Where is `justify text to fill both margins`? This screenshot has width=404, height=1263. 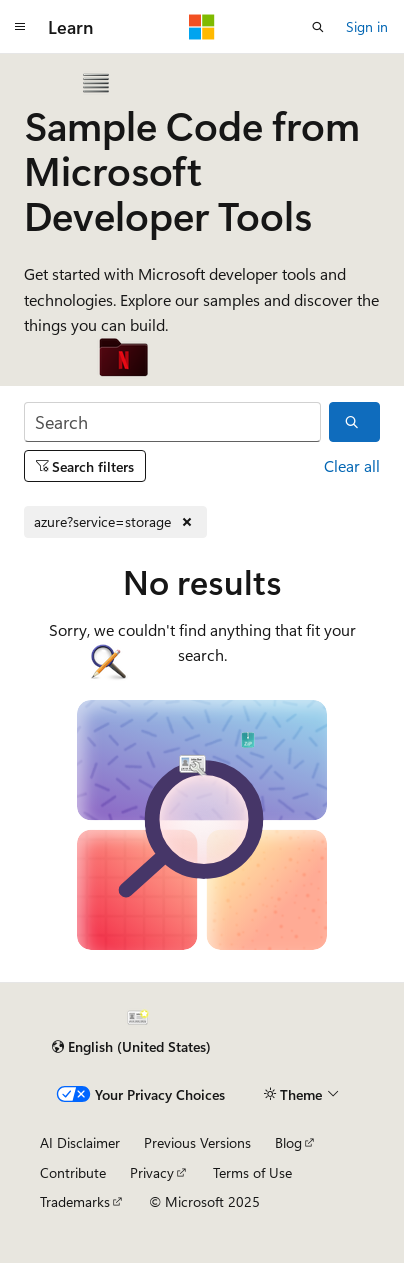 justify text to fill both margins is located at coordinates (96, 83).